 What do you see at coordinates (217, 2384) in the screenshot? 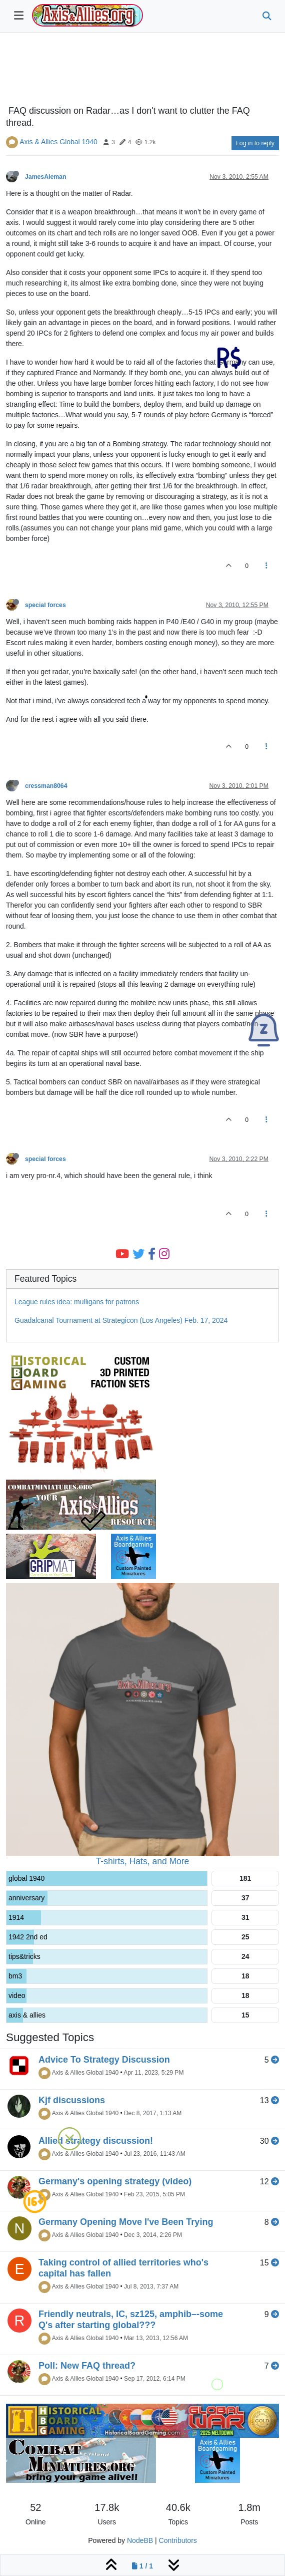
I see `unselected radio button option` at bounding box center [217, 2384].